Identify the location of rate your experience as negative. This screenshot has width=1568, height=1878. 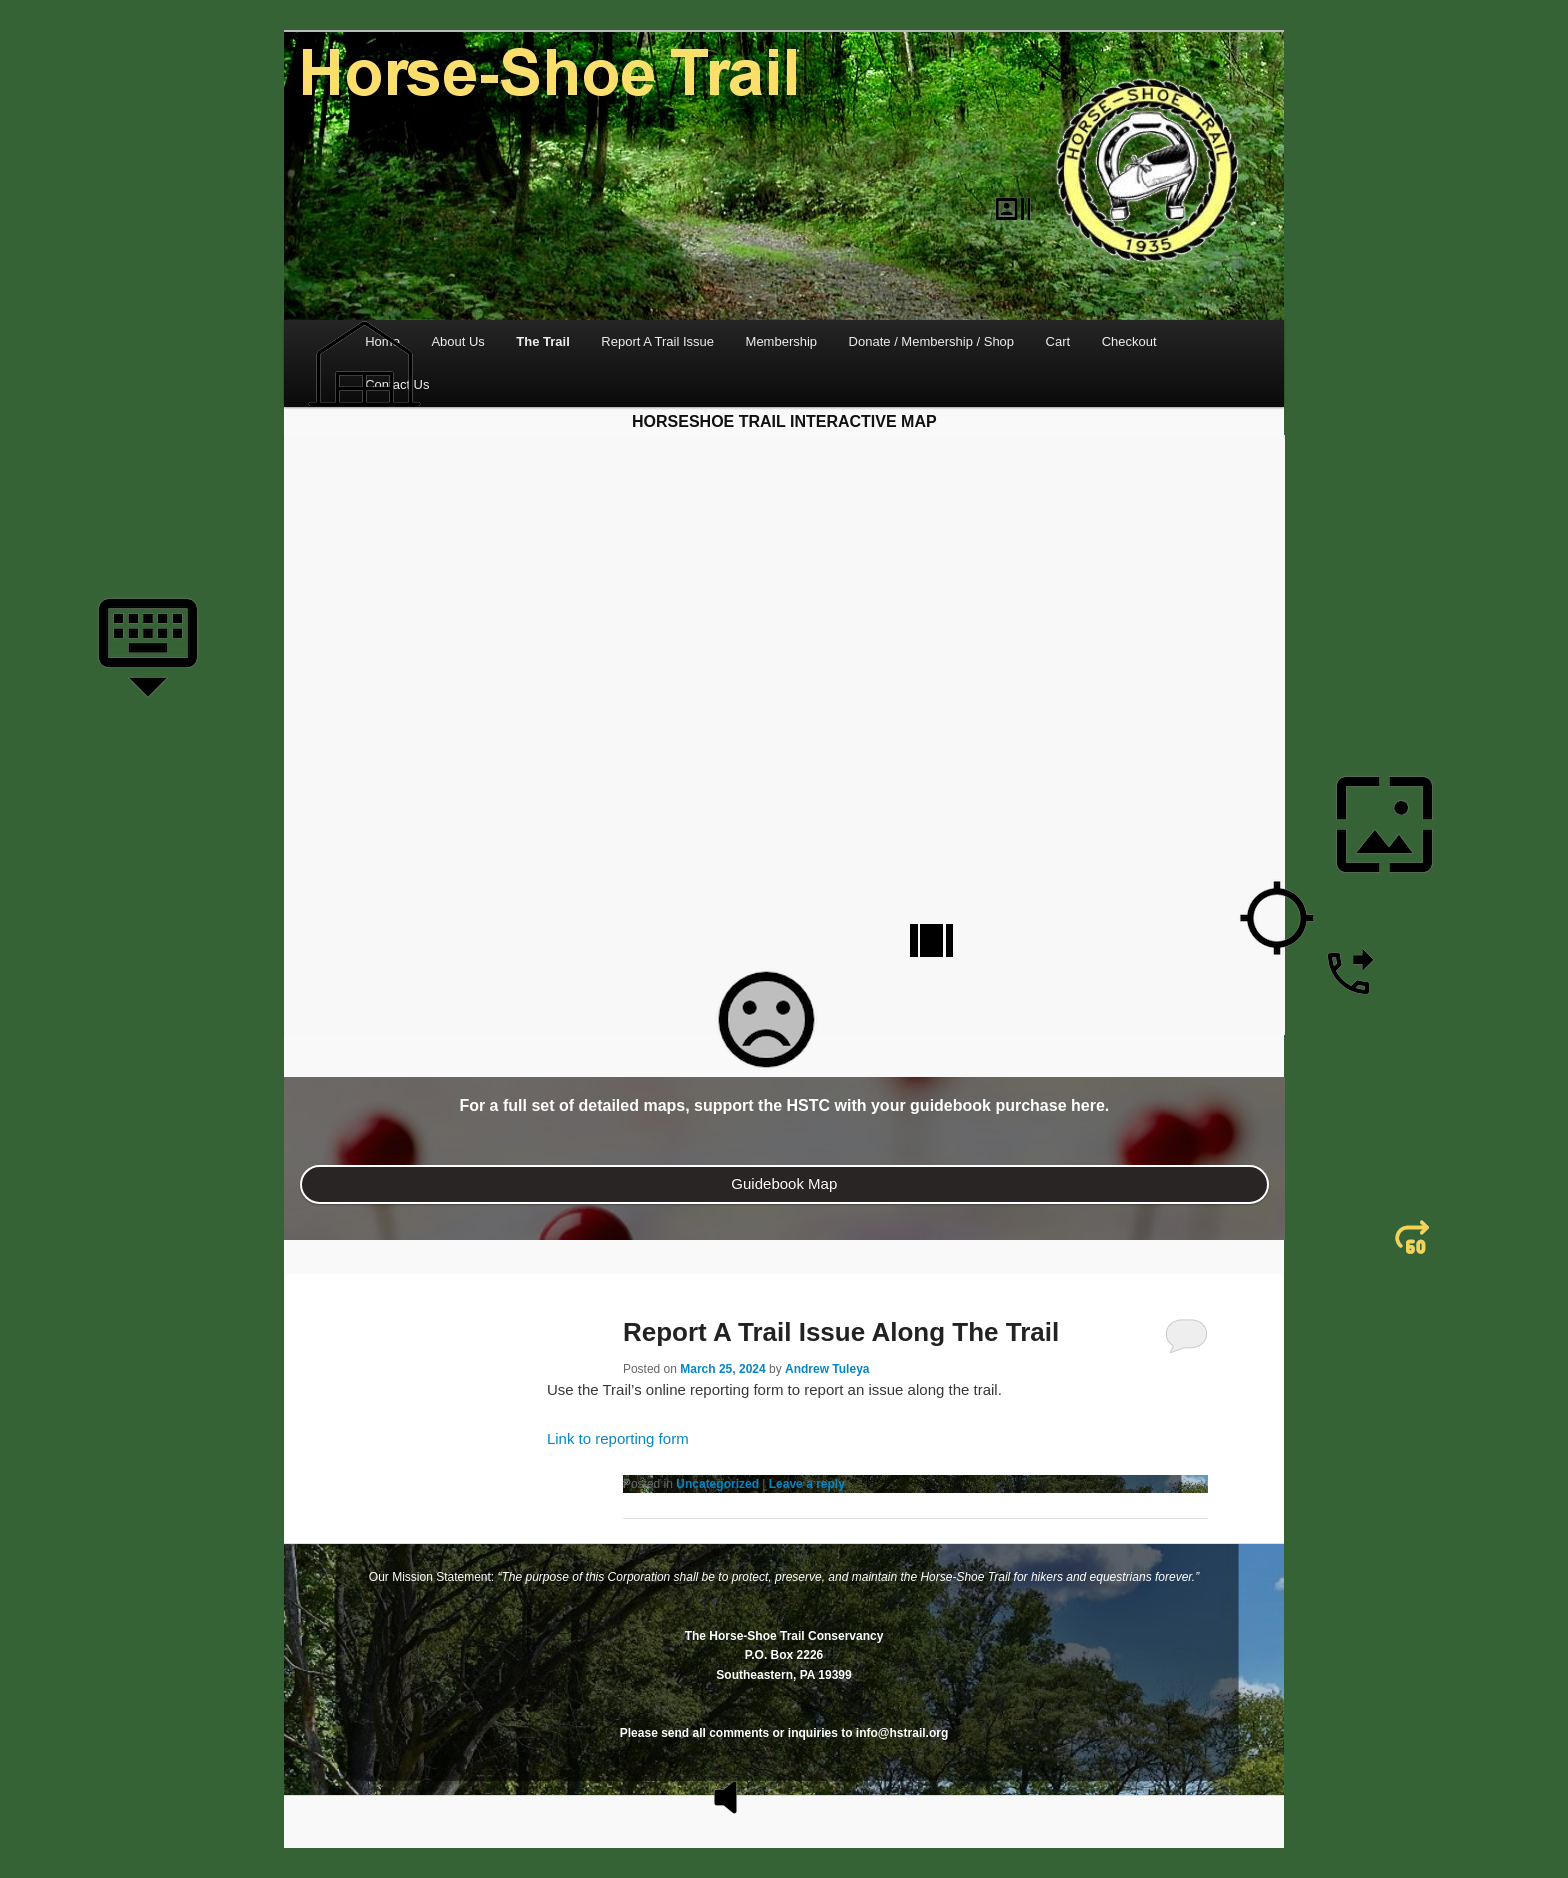
(766, 1019).